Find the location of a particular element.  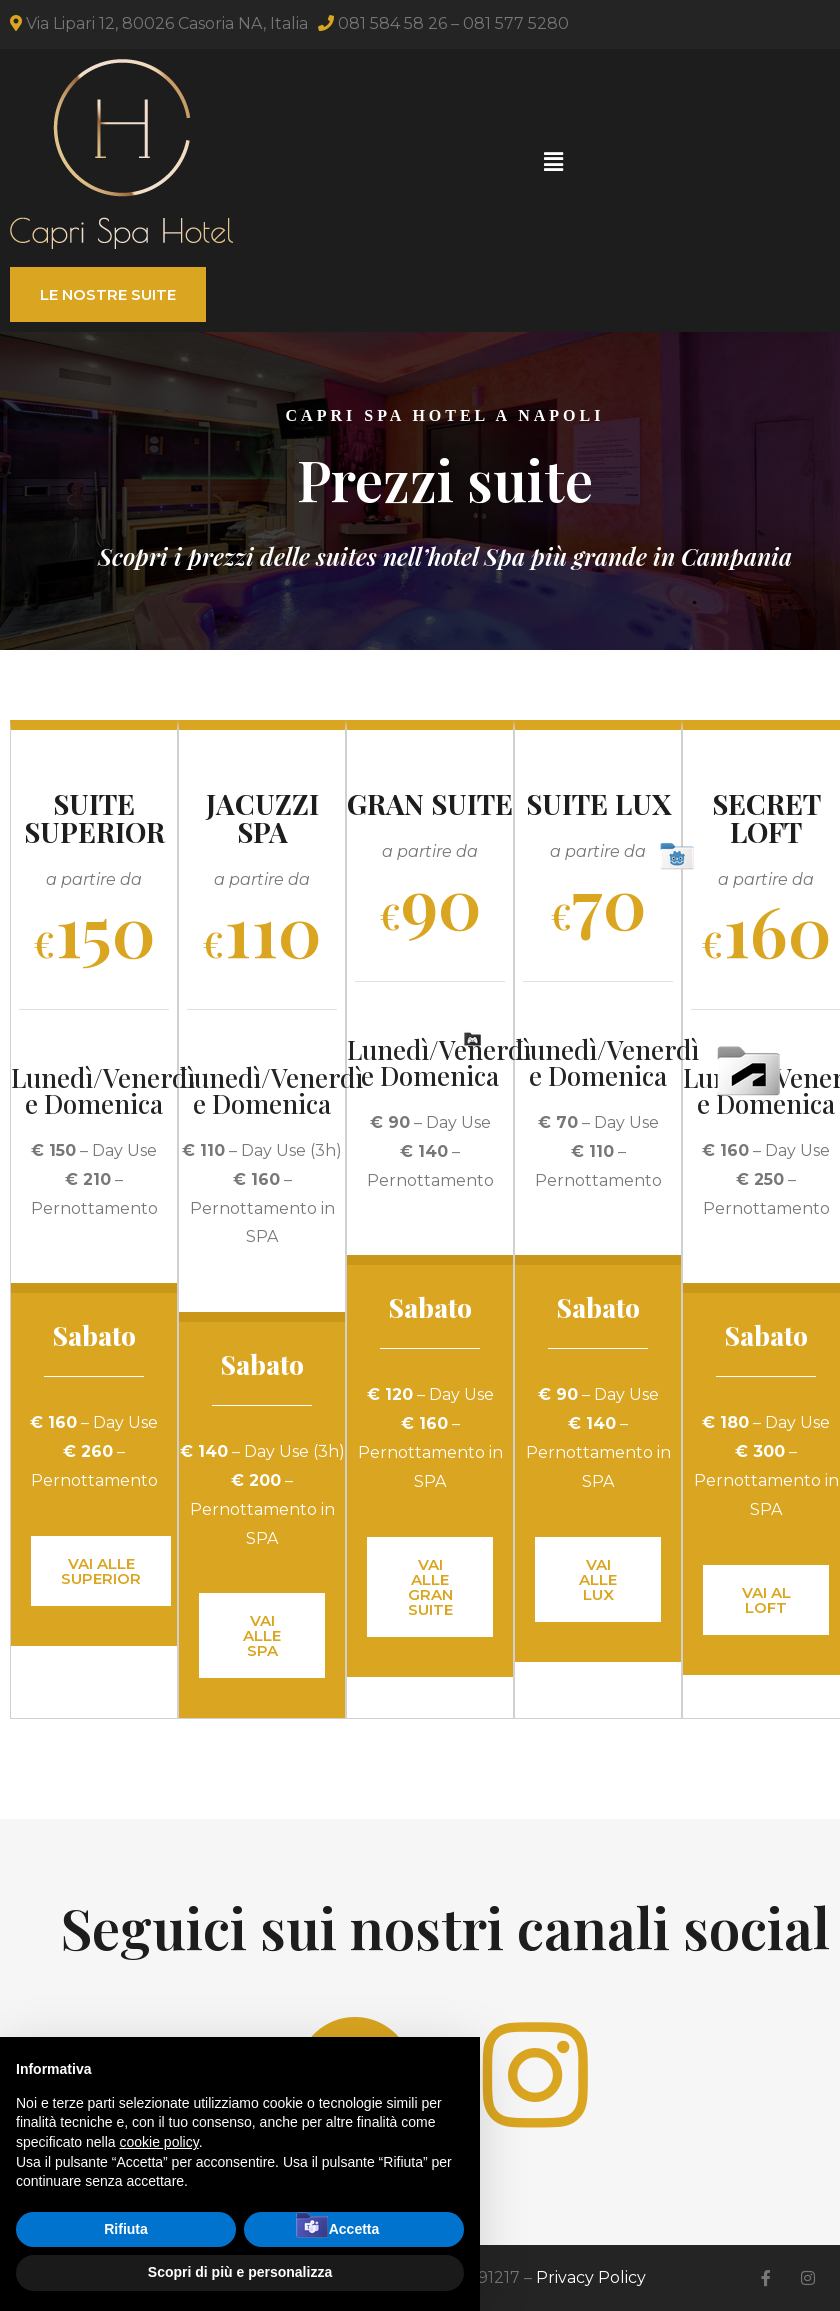

open autodesk project files folder is located at coordinates (748, 1072).